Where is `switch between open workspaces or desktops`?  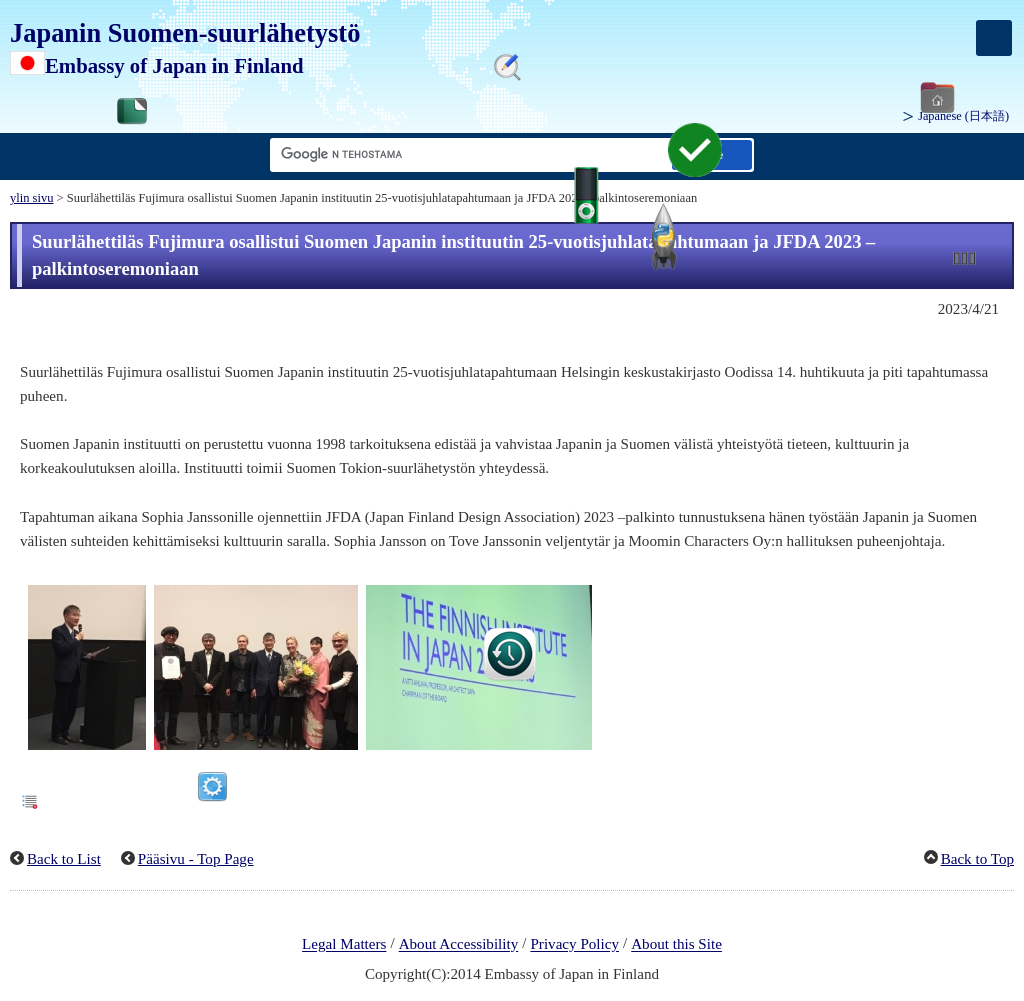 switch between open workspaces or desktops is located at coordinates (964, 258).